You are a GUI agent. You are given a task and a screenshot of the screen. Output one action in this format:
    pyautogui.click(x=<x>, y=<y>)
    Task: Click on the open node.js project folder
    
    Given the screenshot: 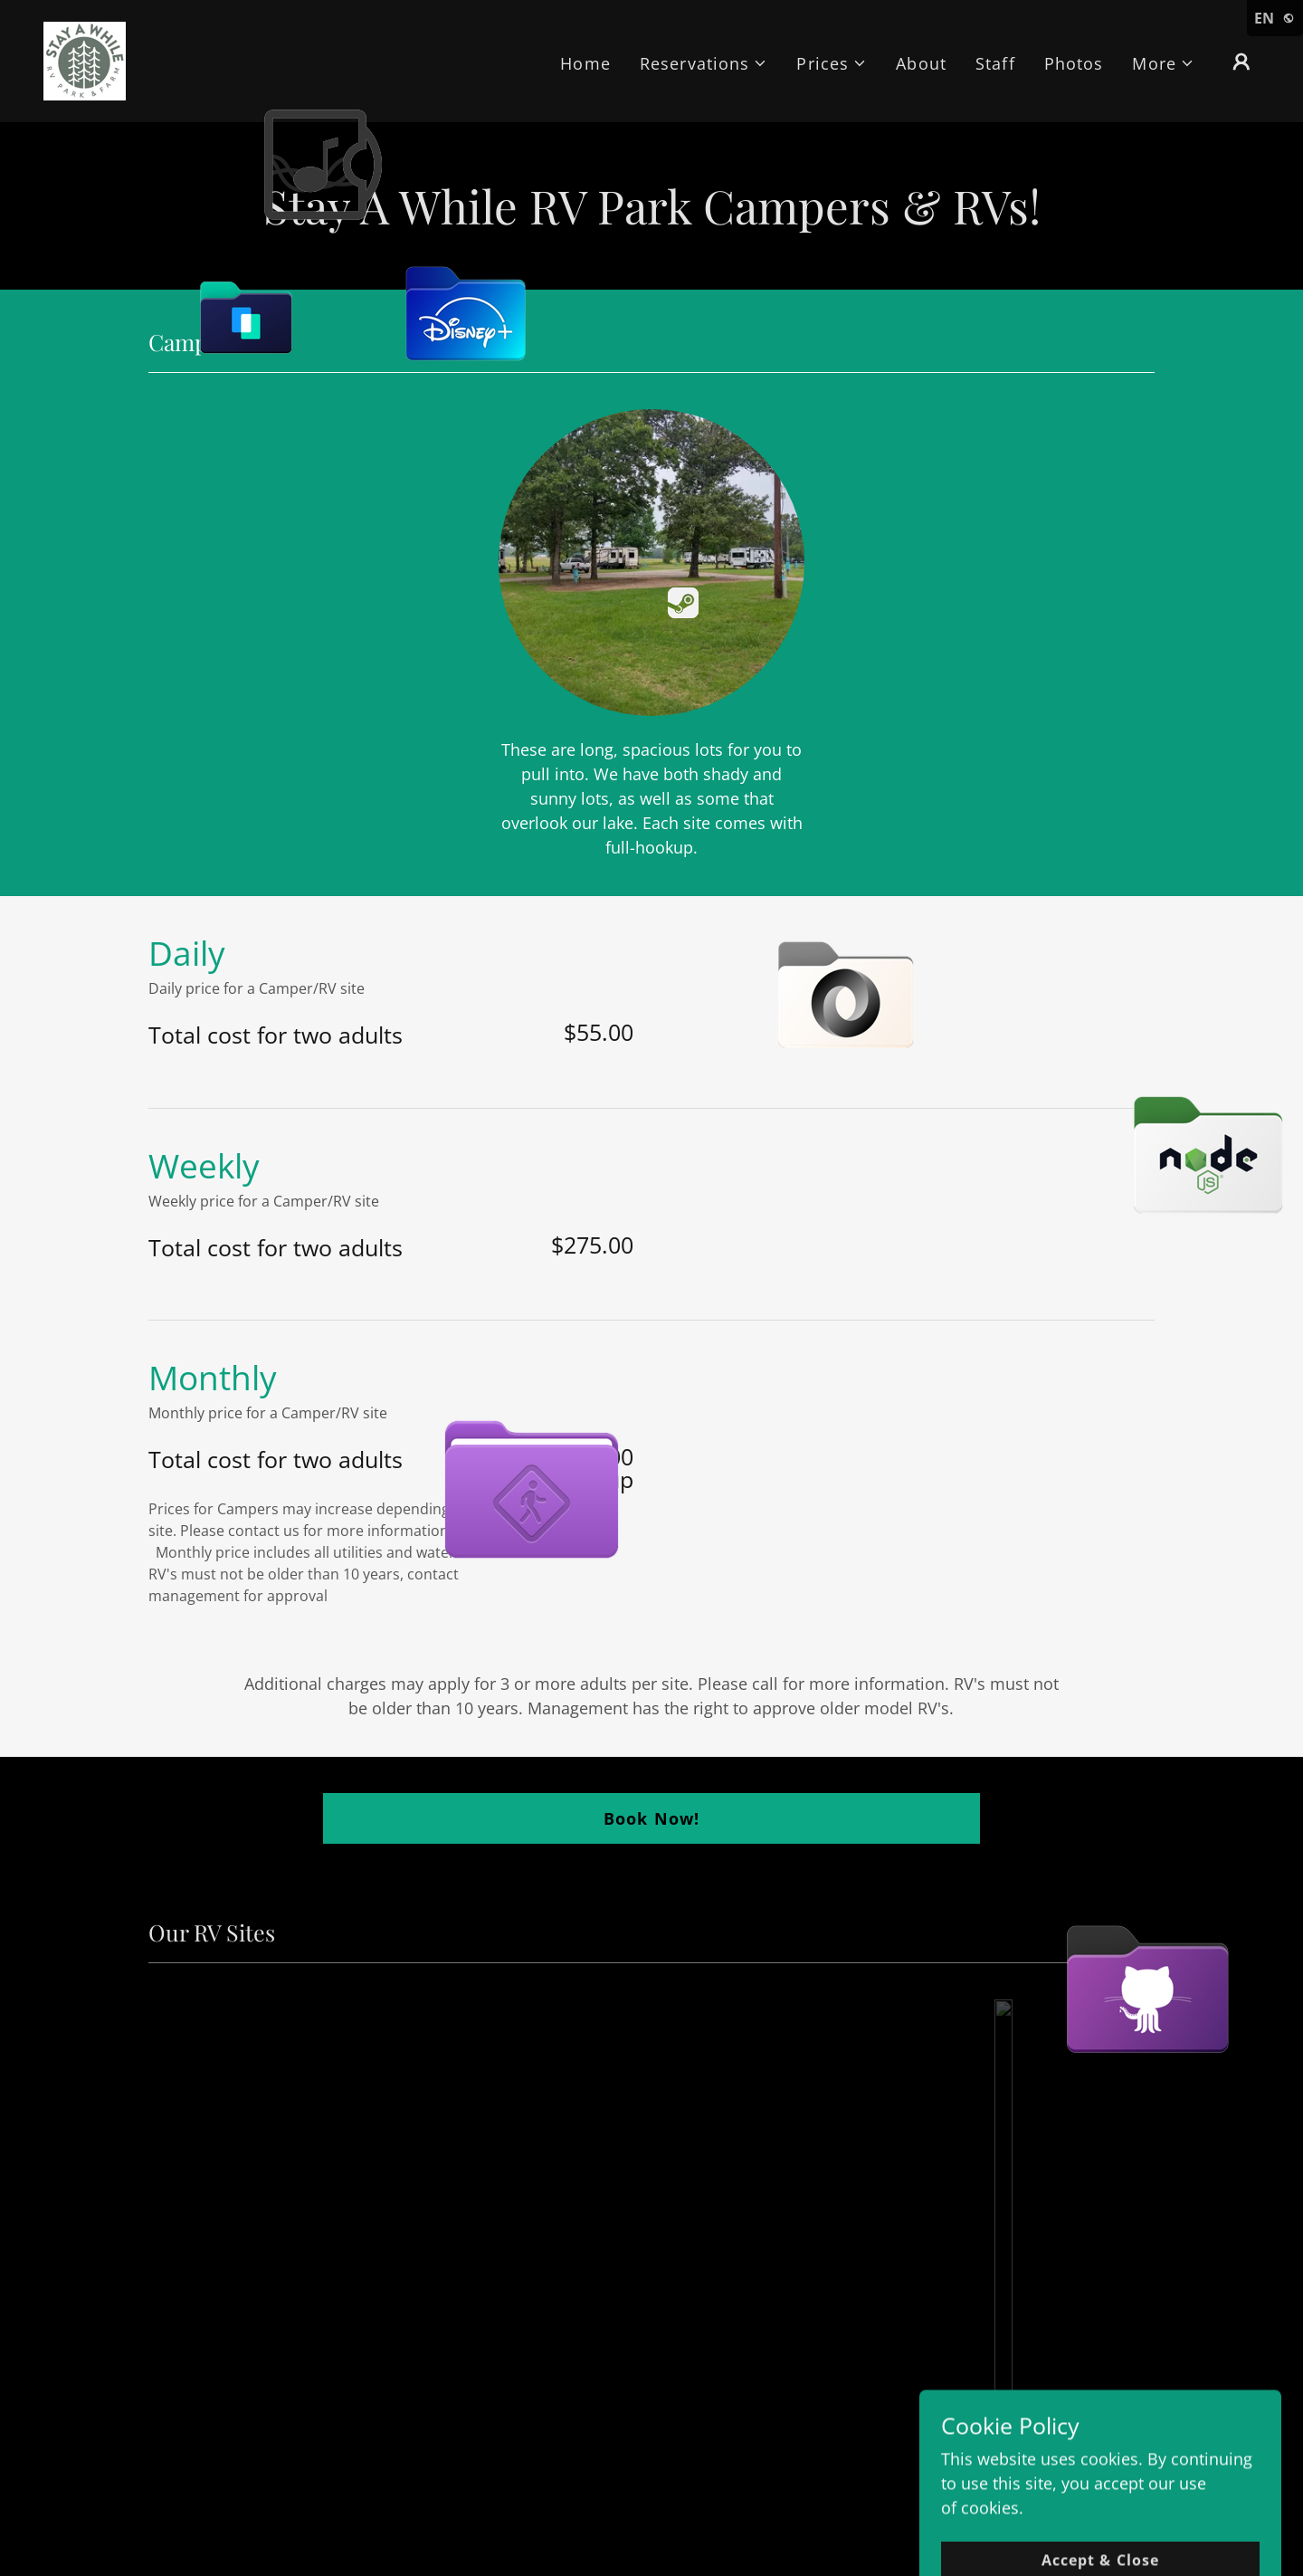 What is the action you would take?
    pyautogui.click(x=1207, y=1159)
    